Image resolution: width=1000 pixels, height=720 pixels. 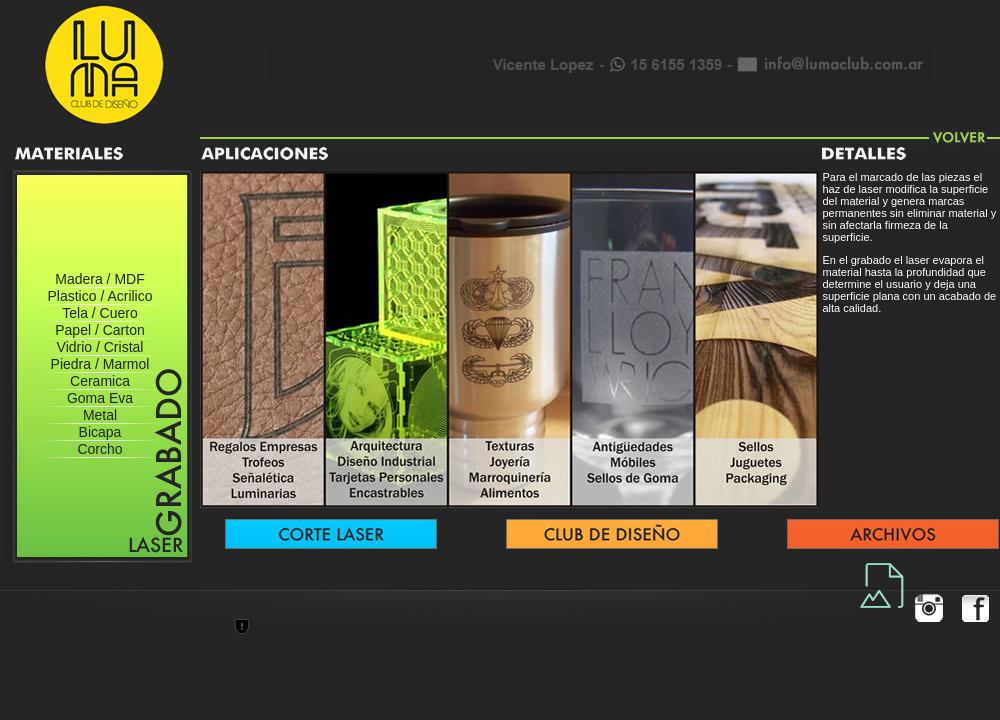 What do you see at coordinates (884, 585) in the screenshot?
I see `view image file` at bounding box center [884, 585].